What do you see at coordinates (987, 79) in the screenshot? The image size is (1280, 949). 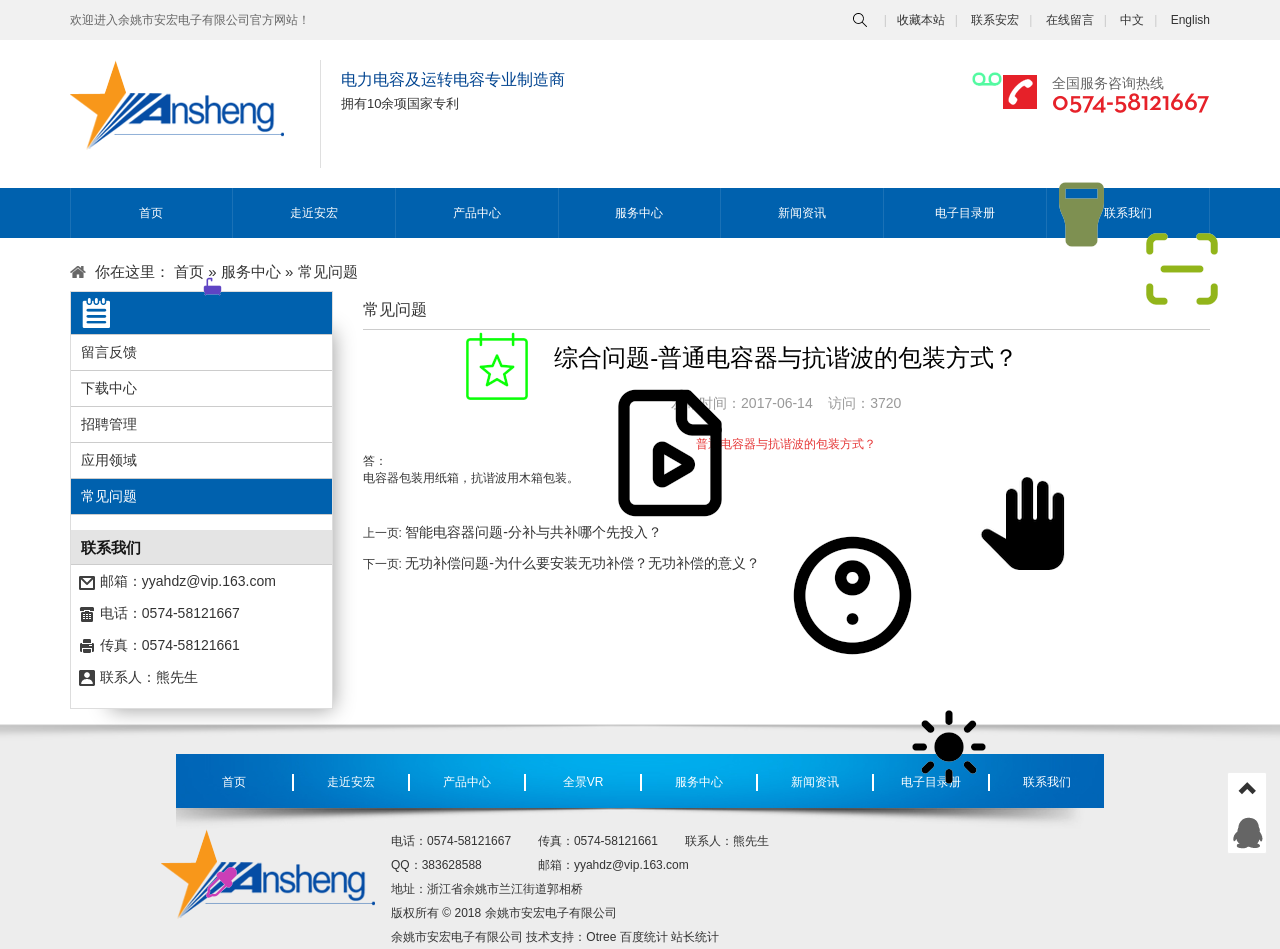 I see `access voicemail messages` at bounding box center [987, 79].